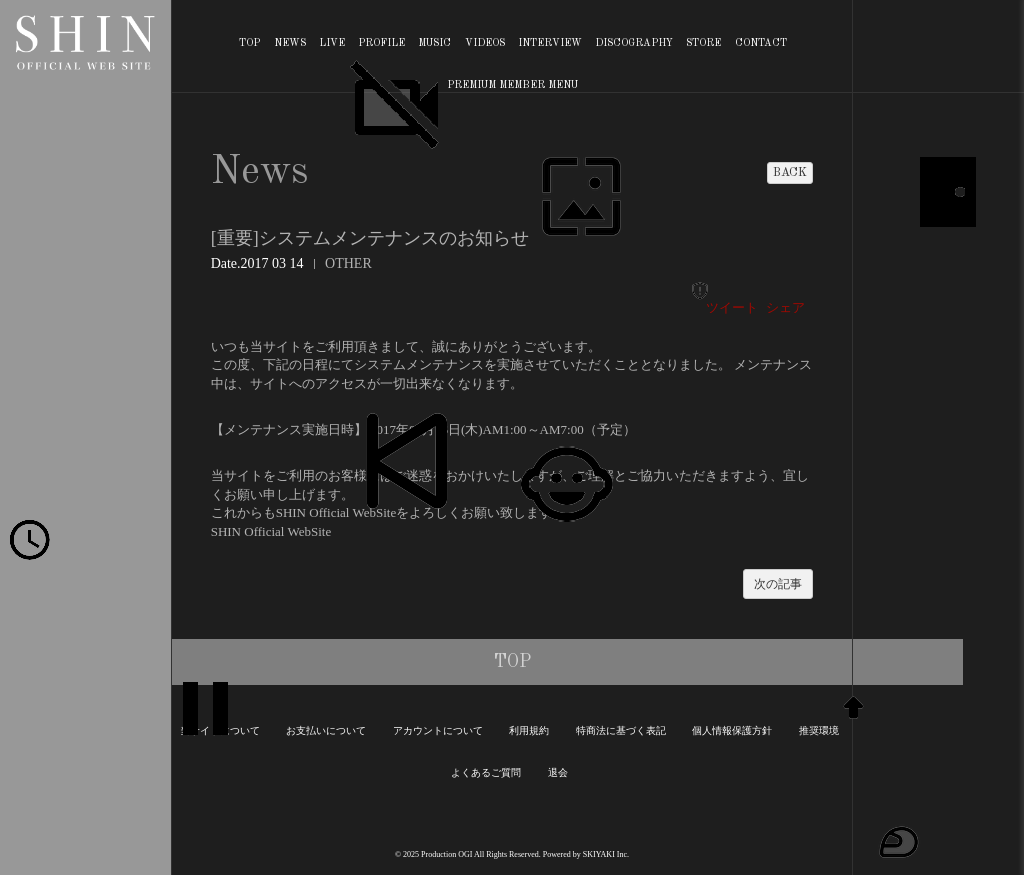 Image resolution: width=1024 pixels, height=875 pixels. I want to click on pause media playback, so click(205, 708).